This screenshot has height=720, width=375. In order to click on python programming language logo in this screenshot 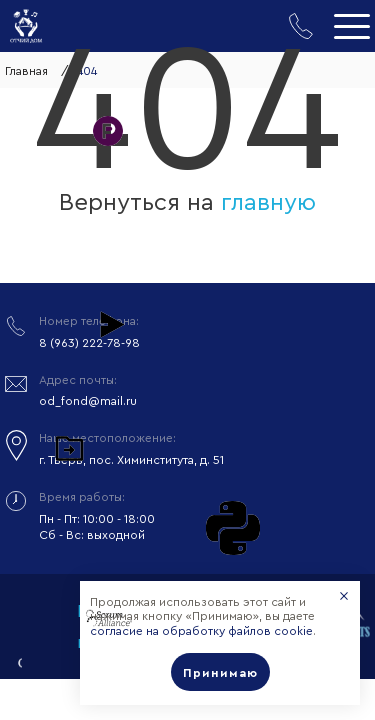, I will do `click(233, 528)`.